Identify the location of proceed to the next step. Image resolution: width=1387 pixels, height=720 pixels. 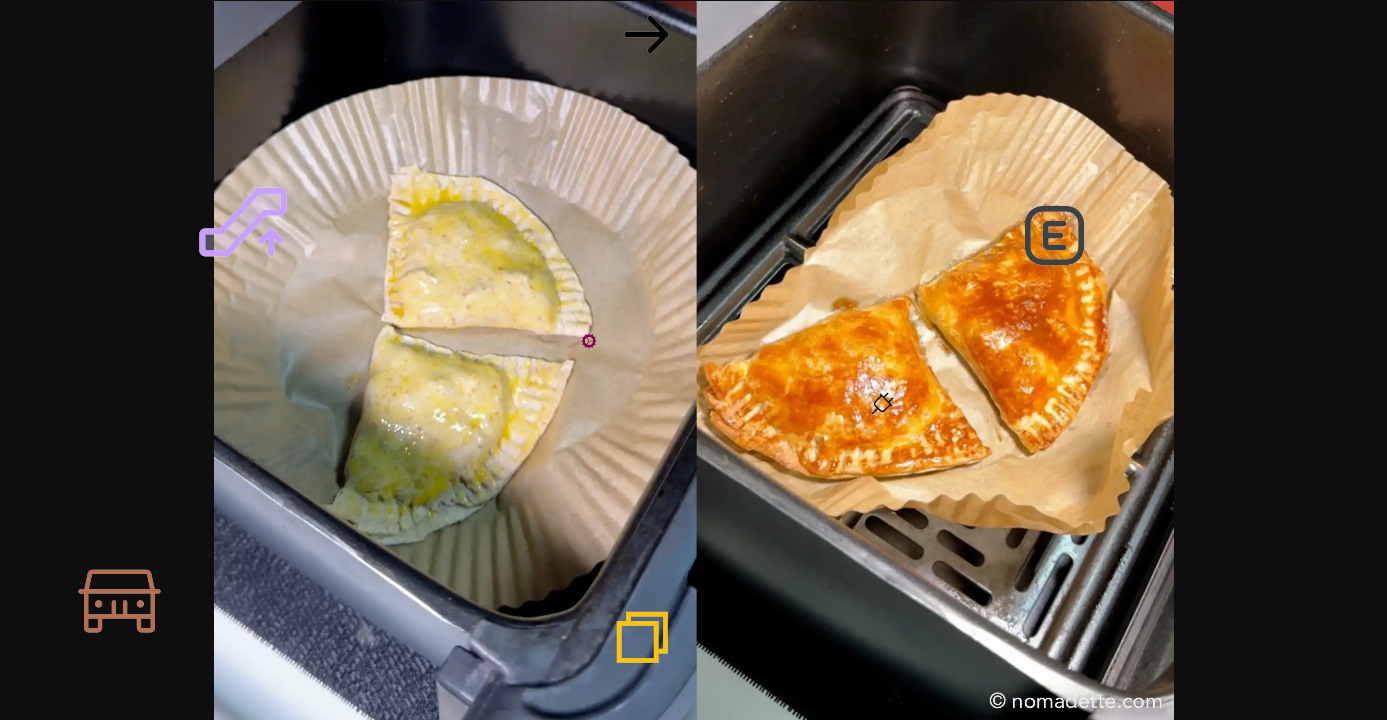
(646, 34).